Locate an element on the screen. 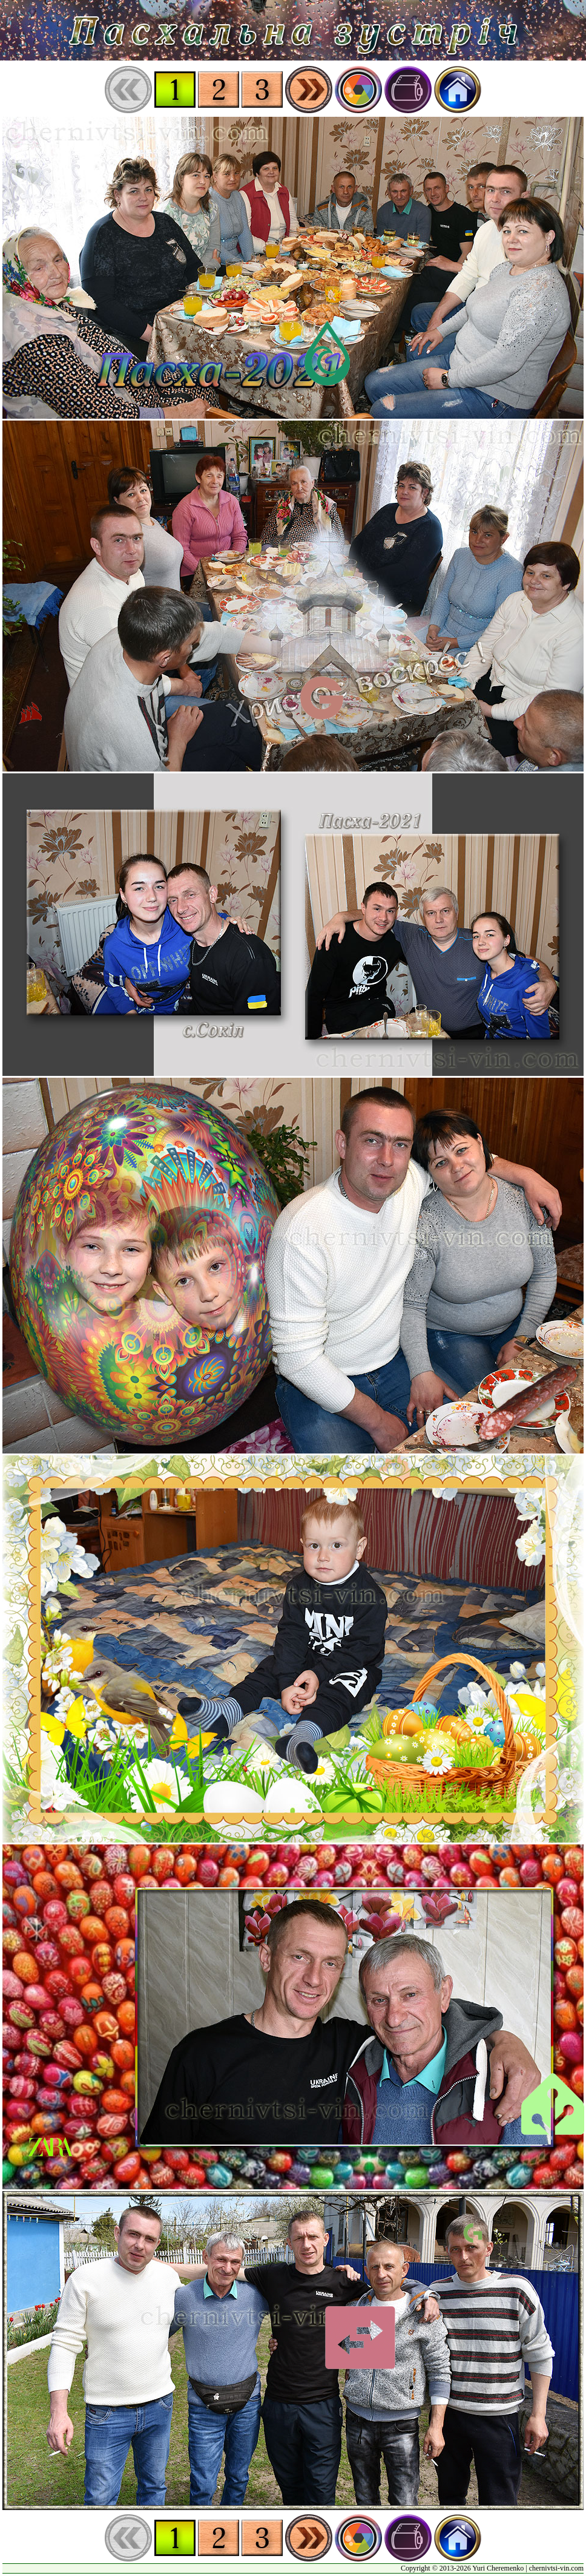 This screenshot has height=2576, width=586. swap or exchange currencies is located at coordinates (360, 2338).